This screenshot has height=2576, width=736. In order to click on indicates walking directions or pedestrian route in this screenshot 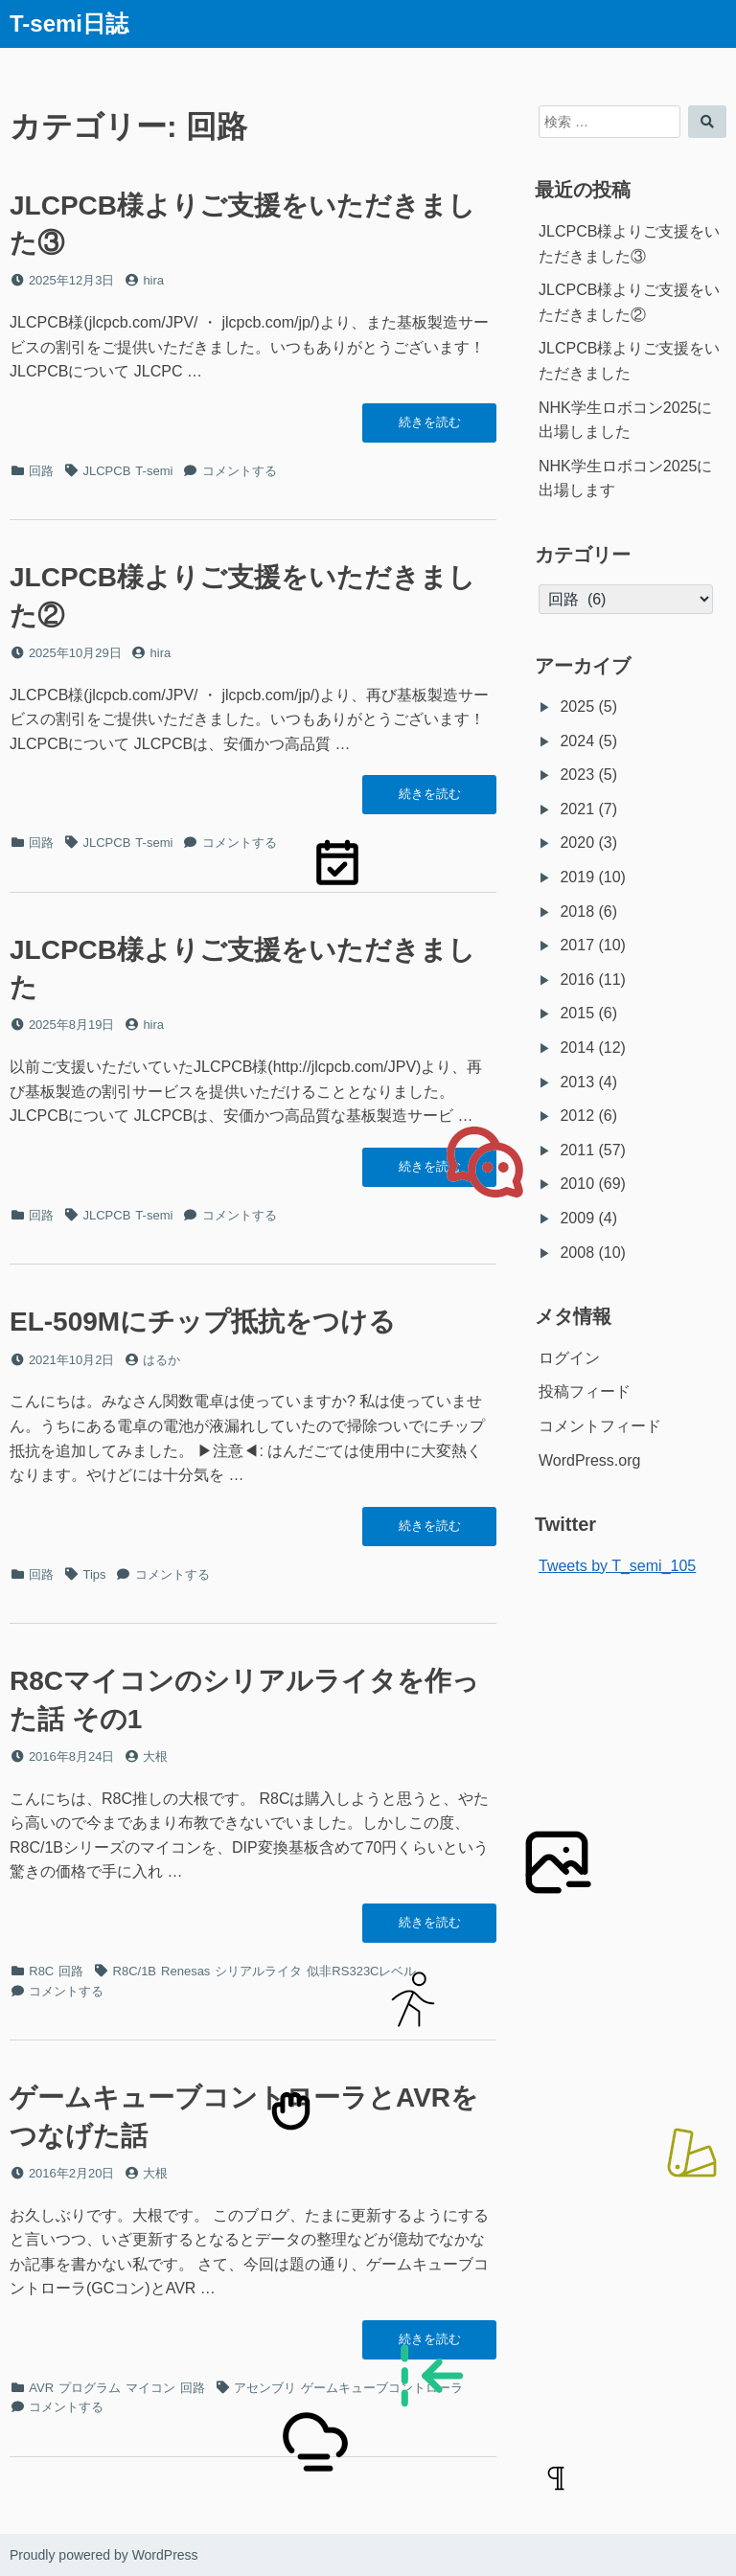, I will do `click(413, 1999)`.